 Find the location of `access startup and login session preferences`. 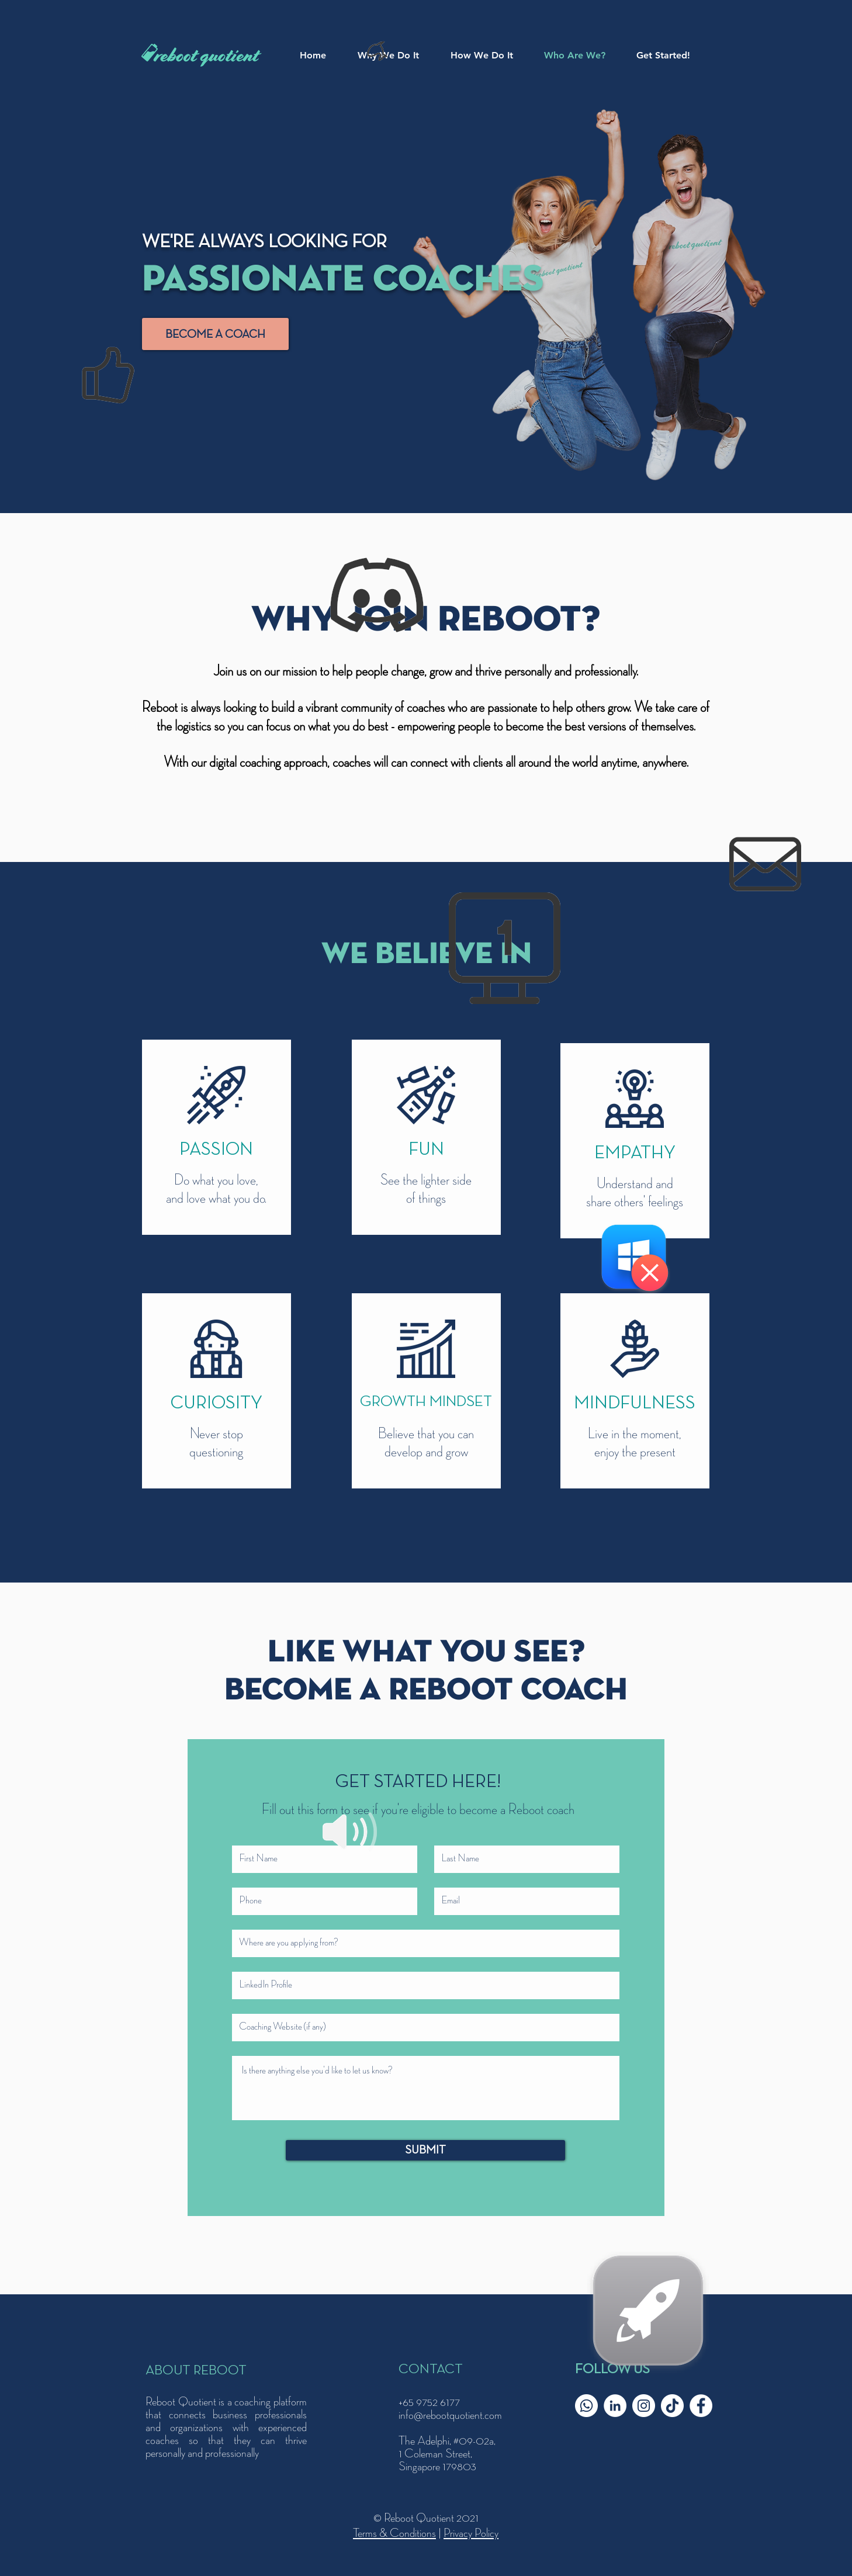

access startup and login session preferences is located at coordinates (648, 2312).